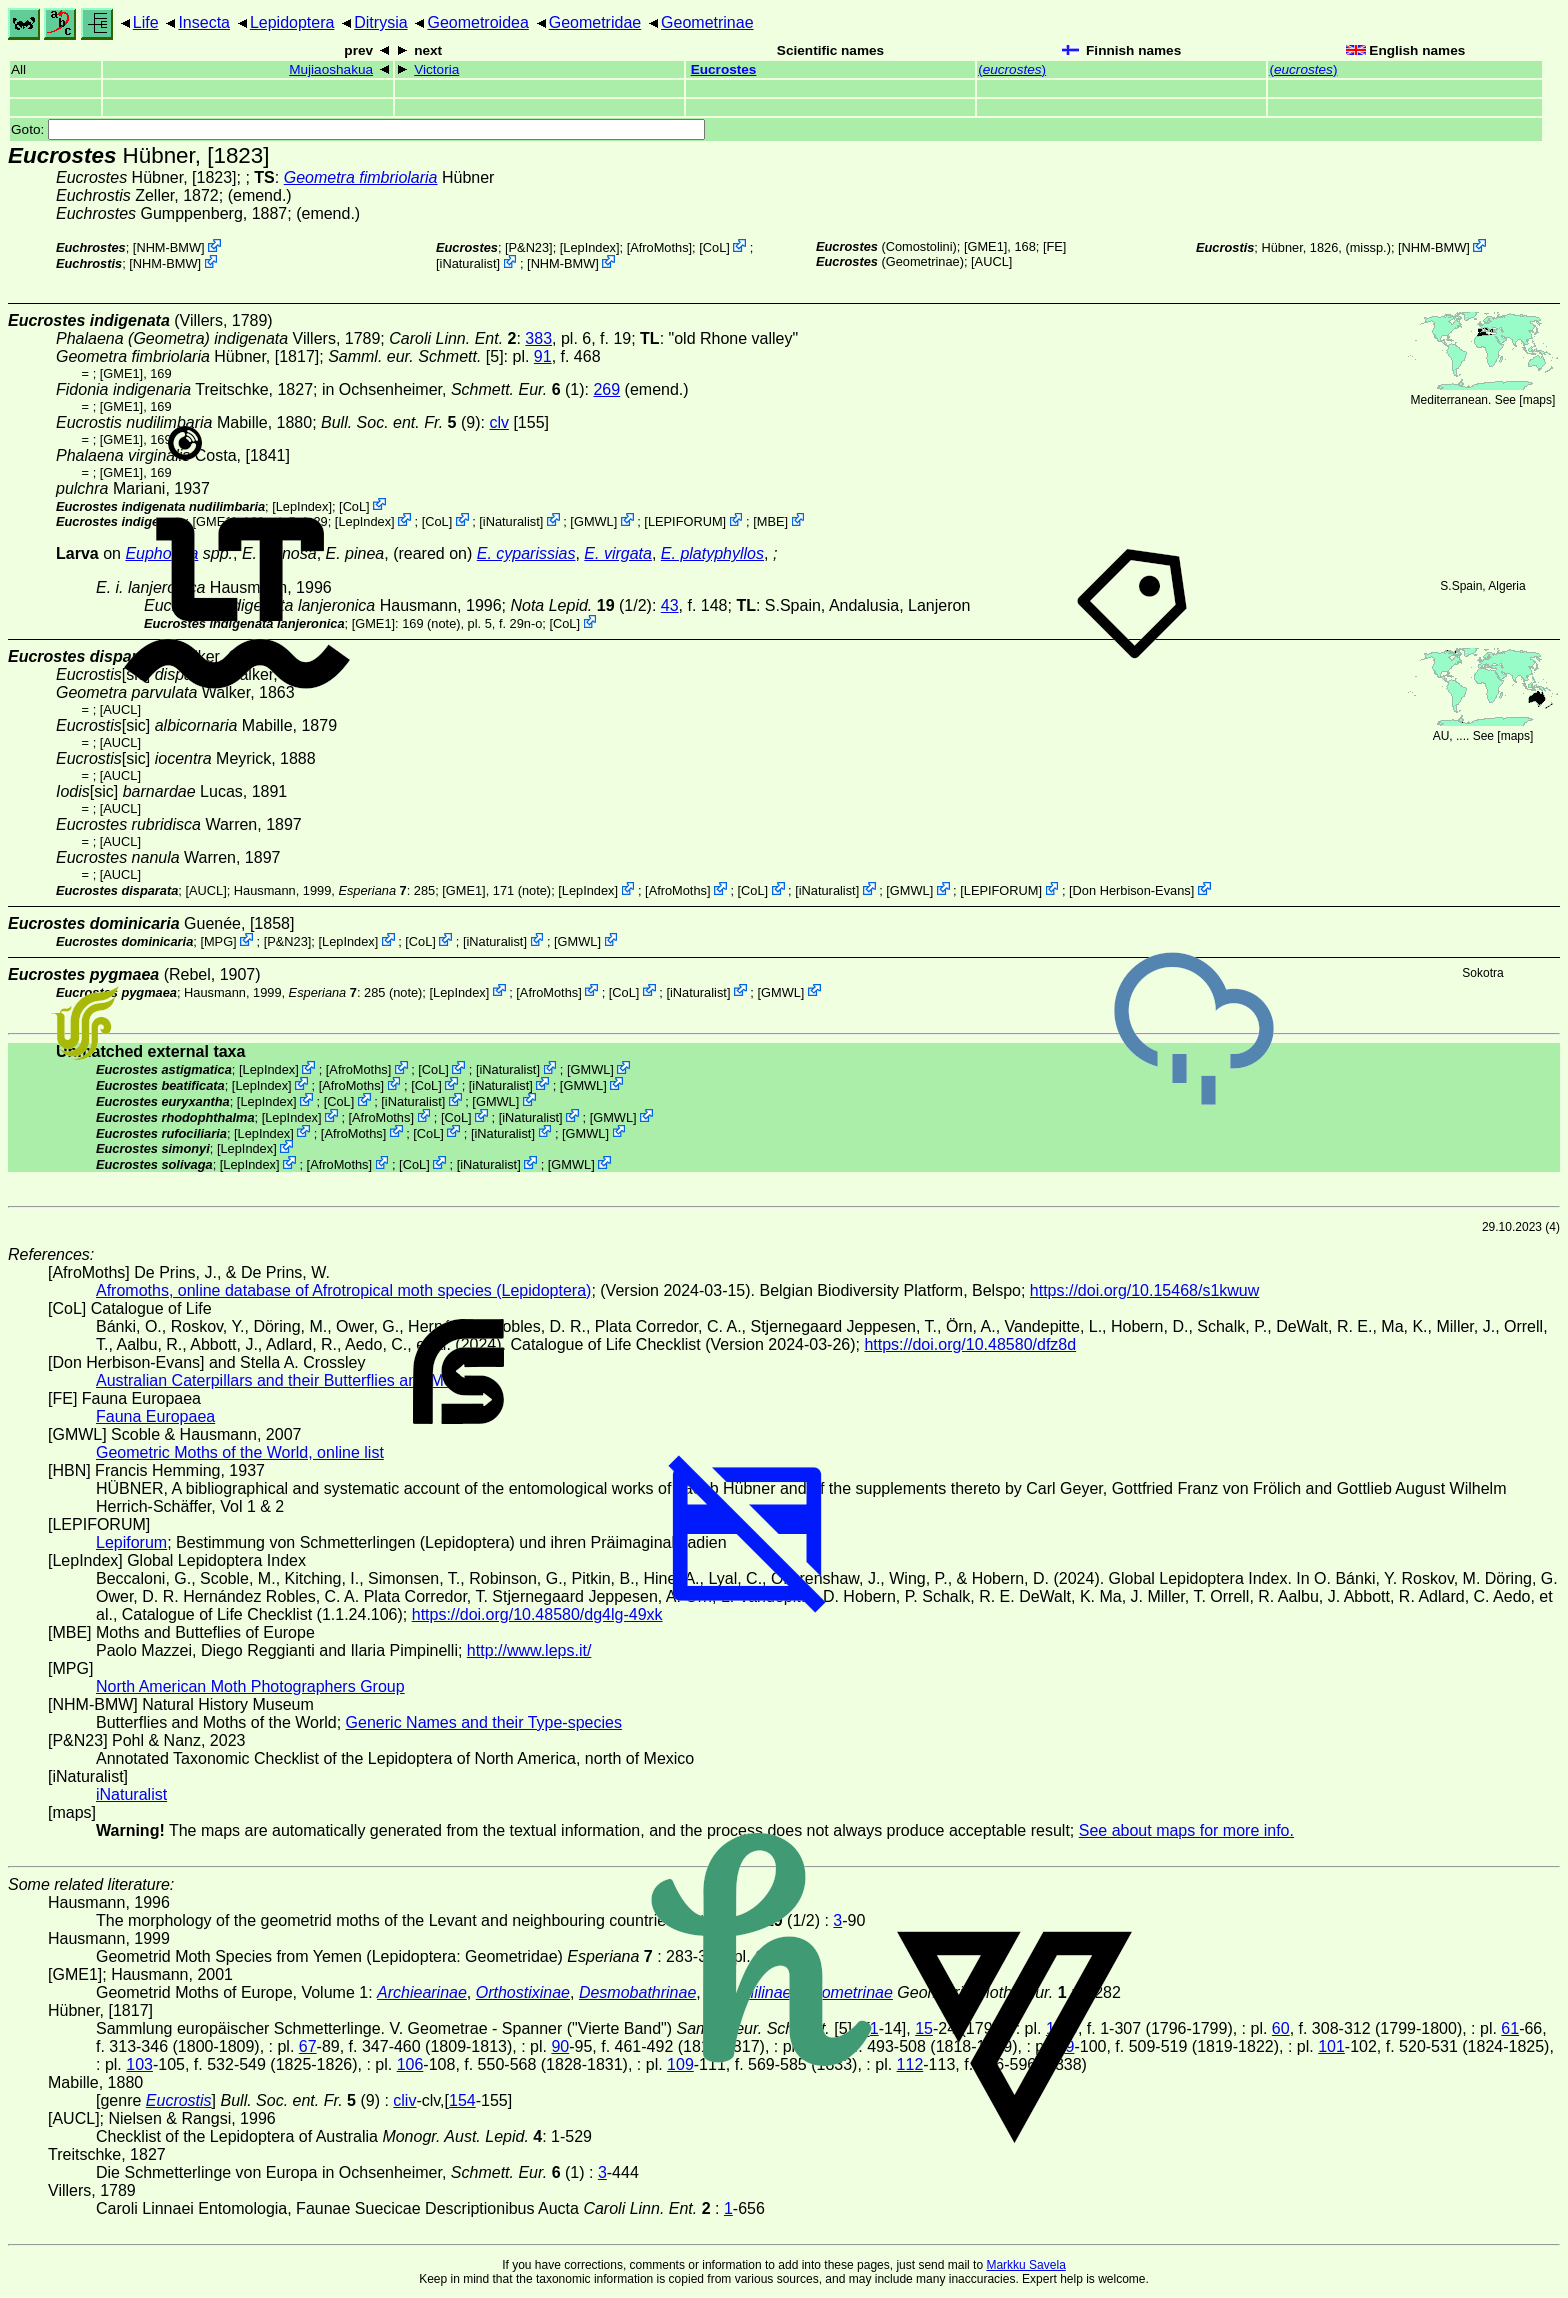 Image resolution: width=1568 pixels, height=2298 pixels. I want to click on Air China airline logo, so click(85, 1023).